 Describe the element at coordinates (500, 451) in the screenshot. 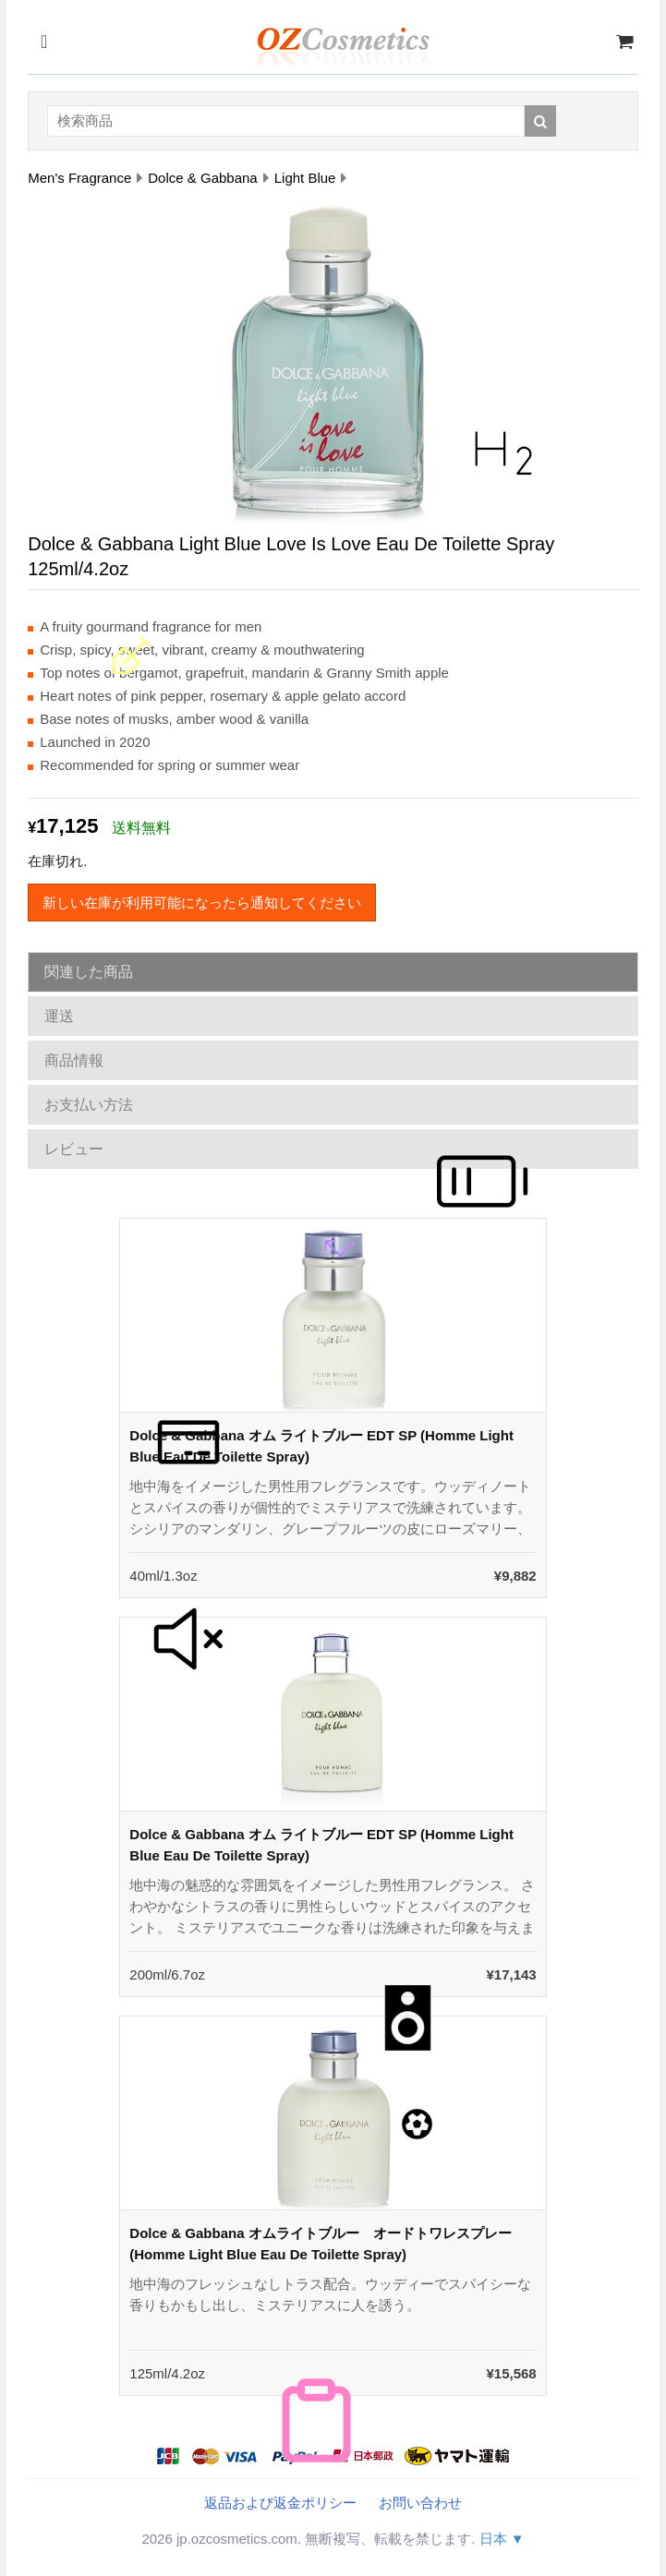

I see `format text as heading level 2` at that location.